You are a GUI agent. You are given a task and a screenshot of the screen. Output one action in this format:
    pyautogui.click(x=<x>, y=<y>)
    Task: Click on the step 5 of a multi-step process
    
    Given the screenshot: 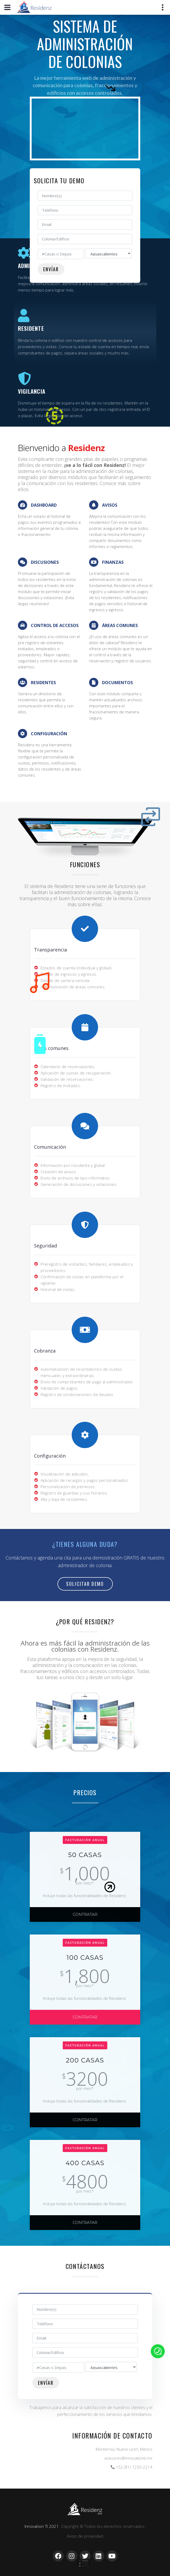 What is the action you would take?
    pyautogui.click(x=55, y=416)
    